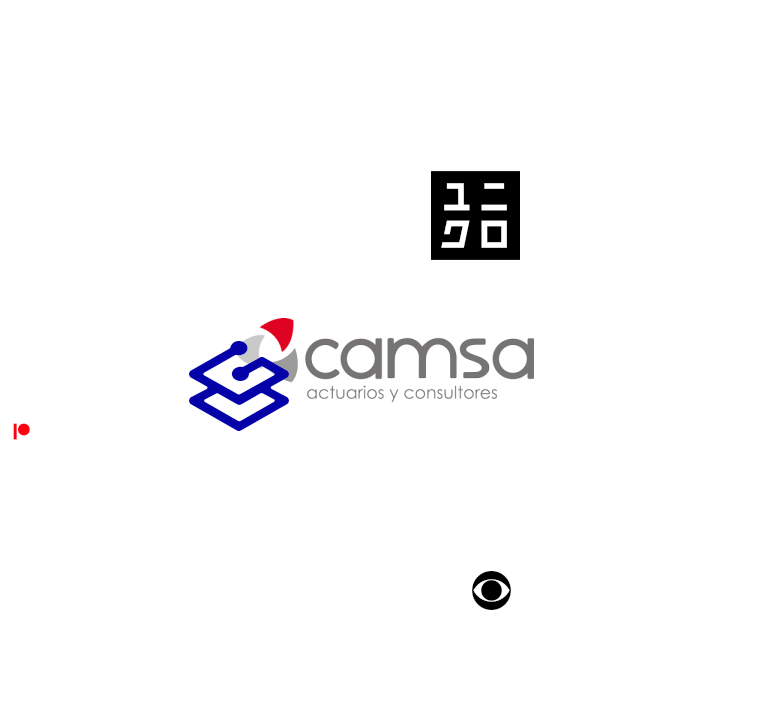 The width and height of the screenshot is (768, 720). Describe the element at coordinates (21, 431) in the screenshot. I see `link to patreon profile or page` at that location.